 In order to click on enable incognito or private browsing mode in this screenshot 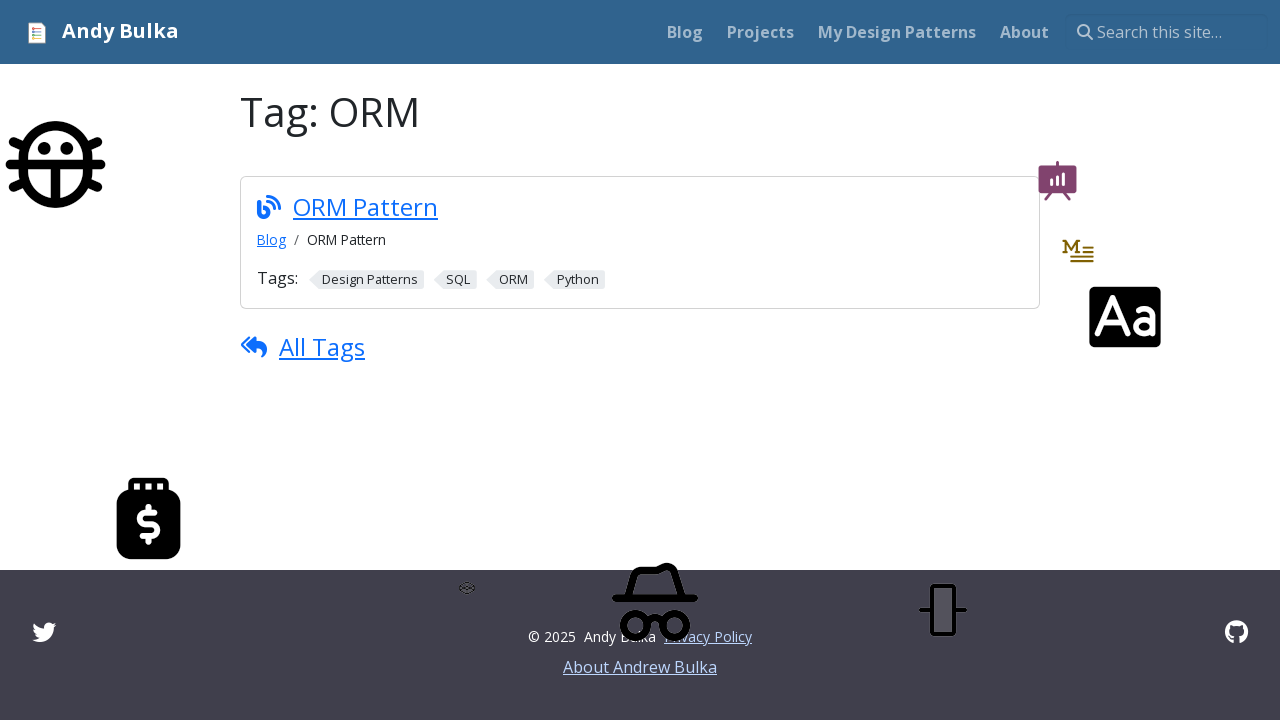, I will do `click(655, 602)`.